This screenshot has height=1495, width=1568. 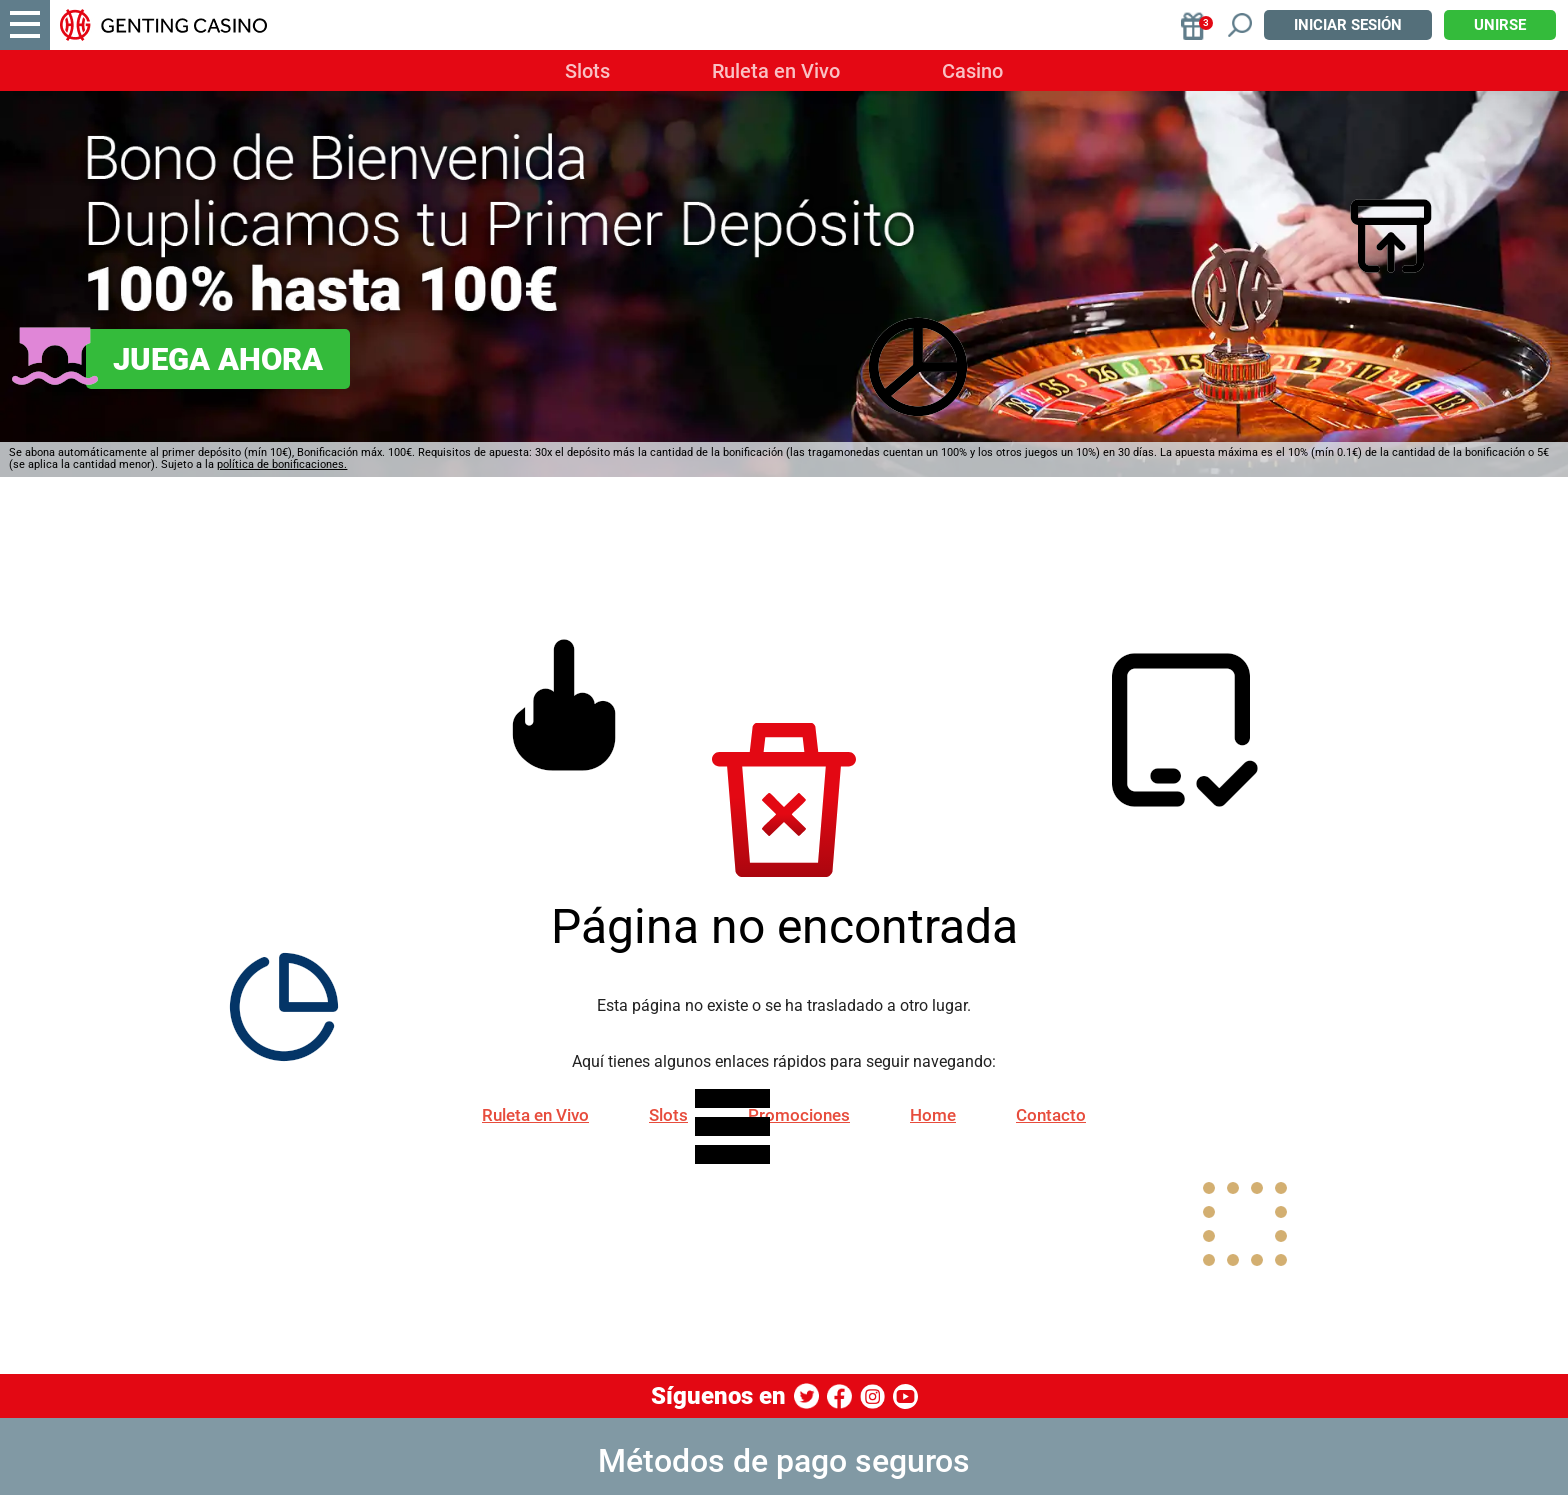 What do you see at coordinates (1181, 730) in the screenshot?
I see `ipad successfully connected or paired` at bounding box center [1181, 730].